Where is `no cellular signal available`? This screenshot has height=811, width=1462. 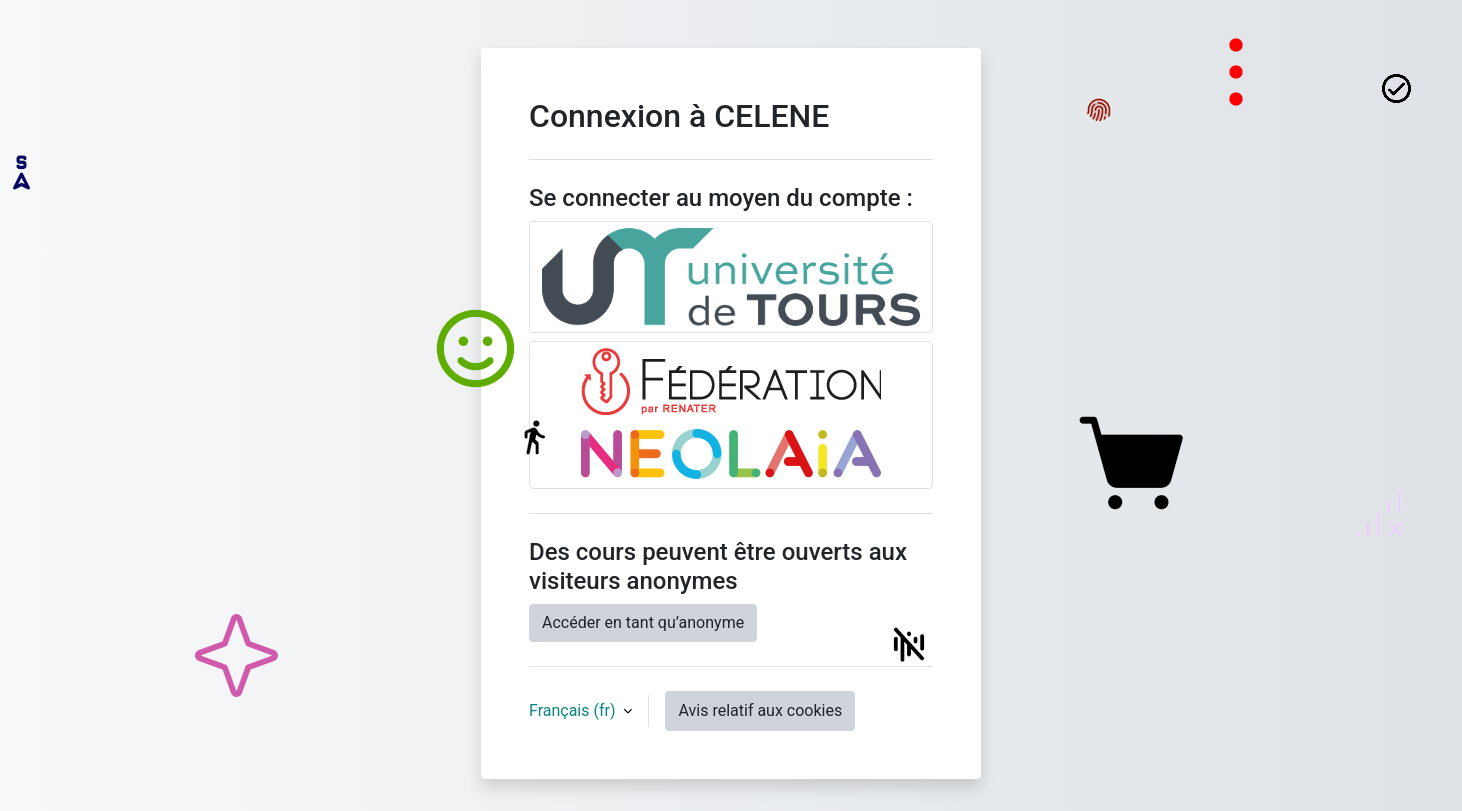 no cellular signal available is located at coordinates (1380, 516).